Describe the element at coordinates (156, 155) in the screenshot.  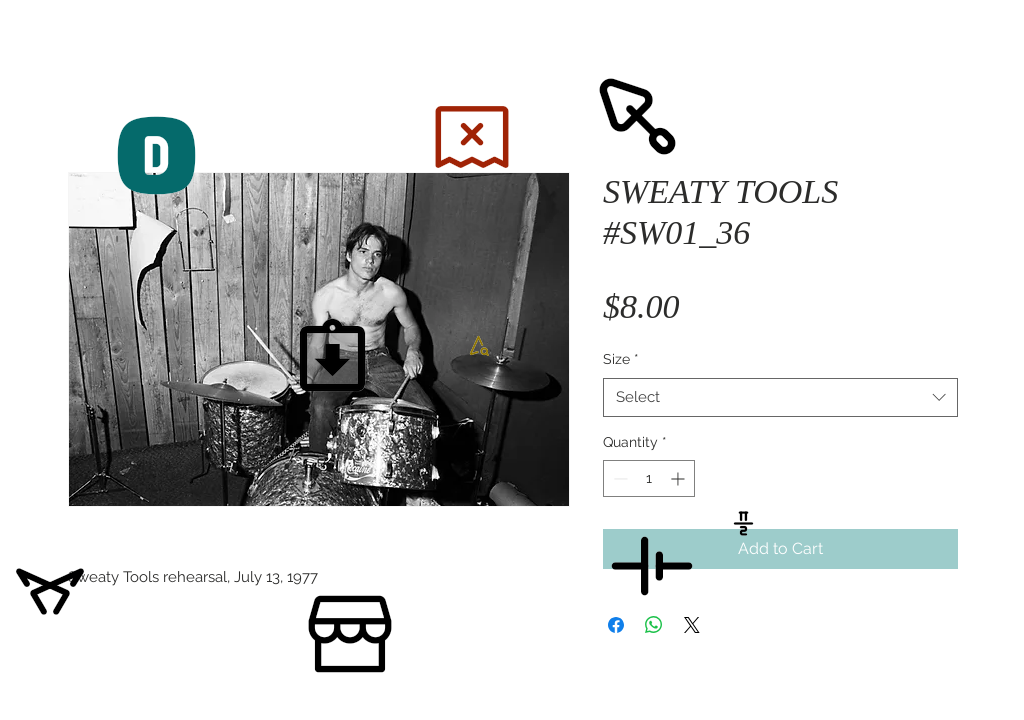
I see `indicates a "D" grade or rating` at that location.